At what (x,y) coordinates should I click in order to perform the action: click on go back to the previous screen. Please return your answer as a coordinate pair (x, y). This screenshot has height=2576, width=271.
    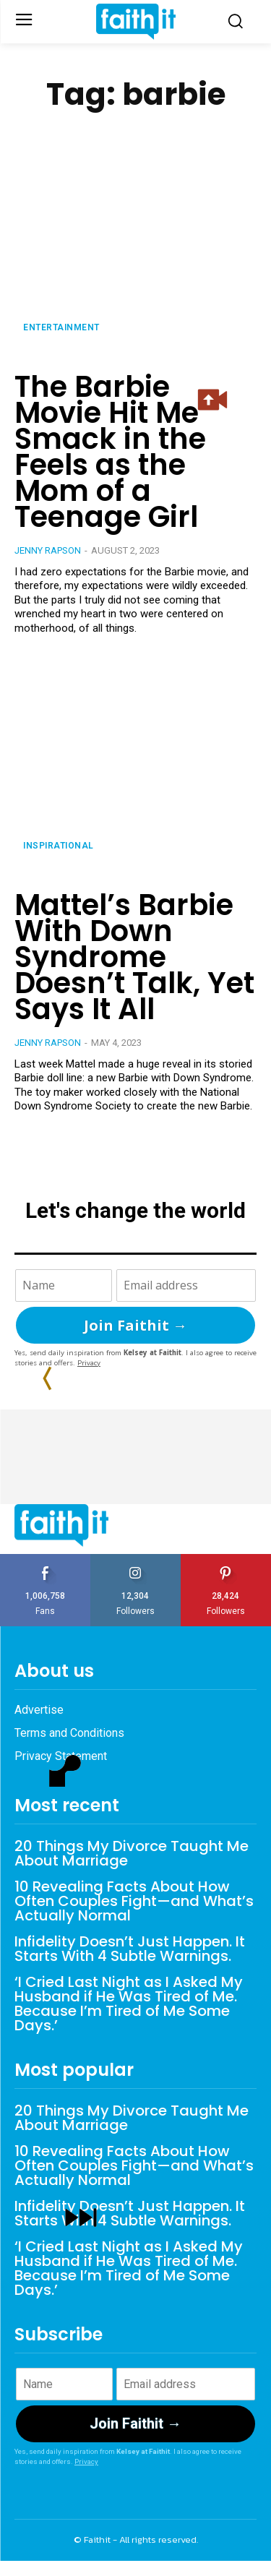
    Looking at the image, I should click on (48, 1378).